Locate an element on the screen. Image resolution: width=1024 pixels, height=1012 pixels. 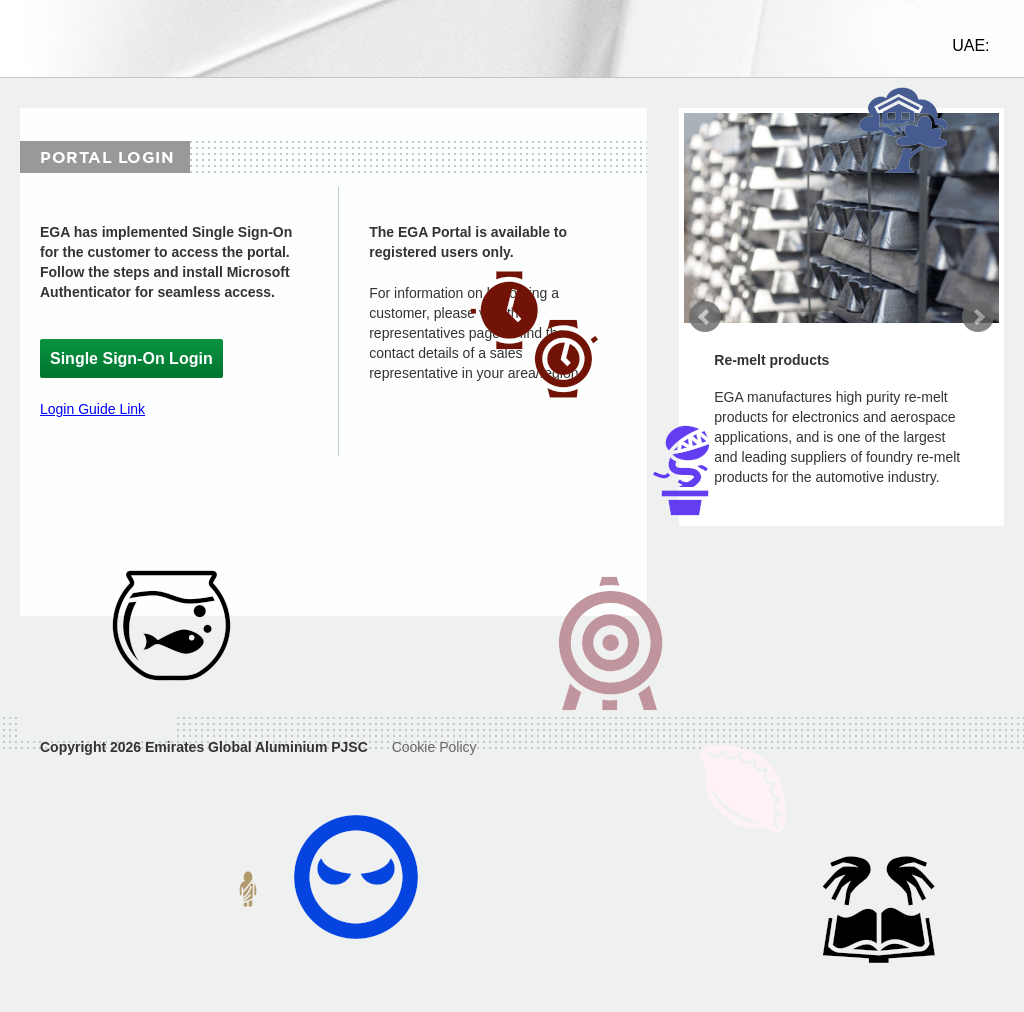
select dumpling as a food item is located at coordinates (742, 789).